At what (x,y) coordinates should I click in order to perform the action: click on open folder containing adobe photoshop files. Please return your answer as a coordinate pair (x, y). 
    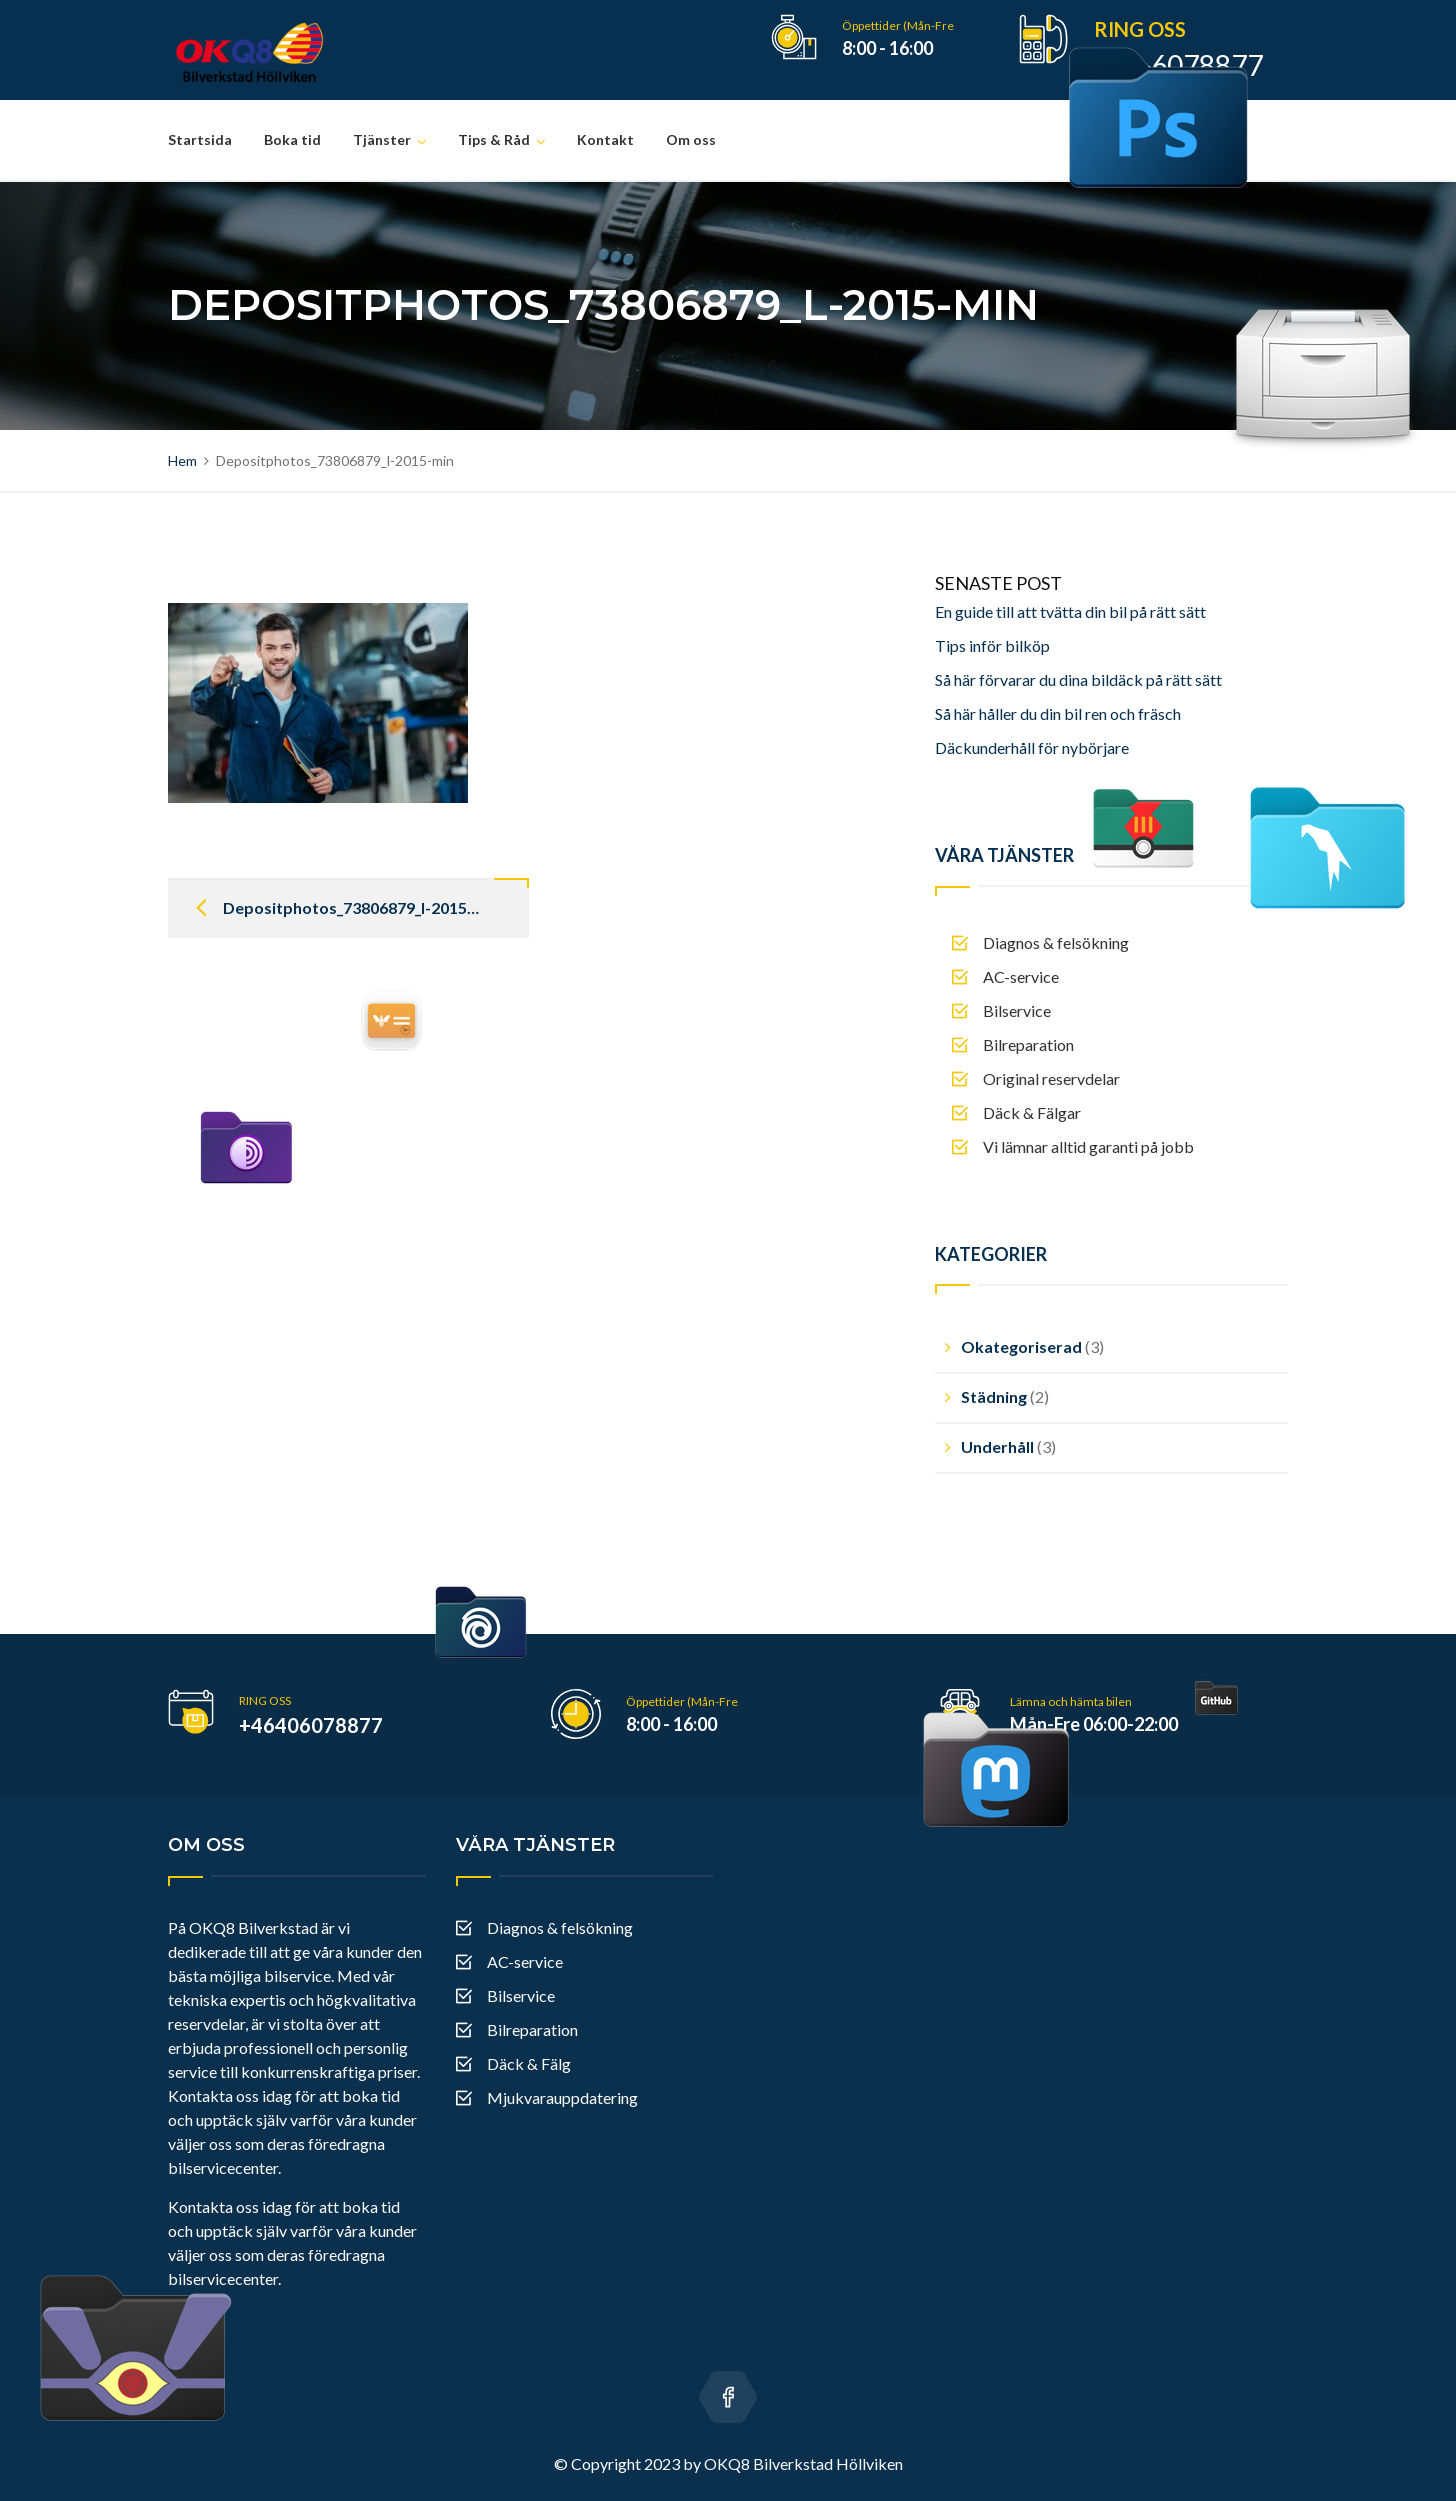
    Looking at the image, I should click on (1157, 122).